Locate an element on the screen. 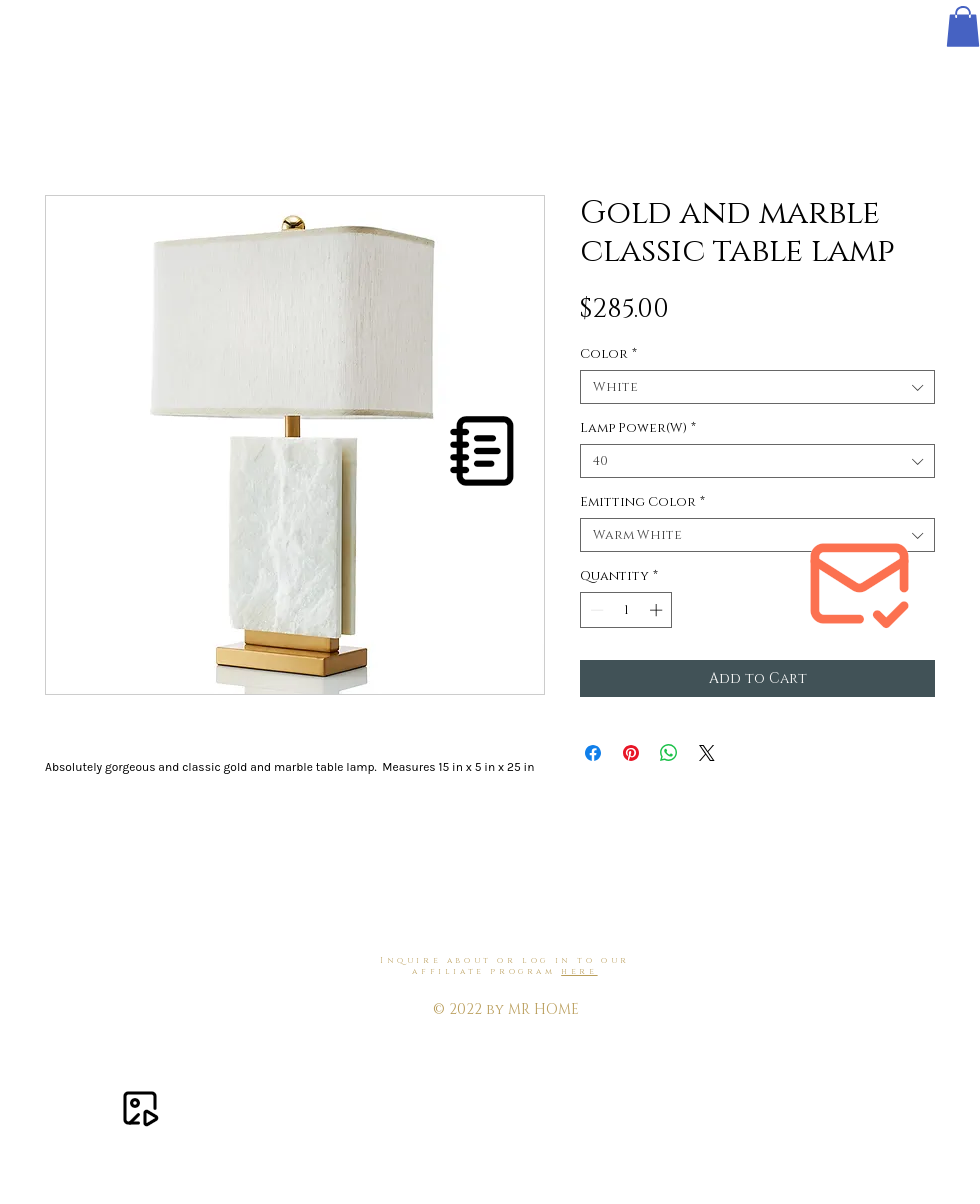 The height and width of the screenshot is (1204, 980). play a slideshow or image gallery is located at coordinates (140, 1108).